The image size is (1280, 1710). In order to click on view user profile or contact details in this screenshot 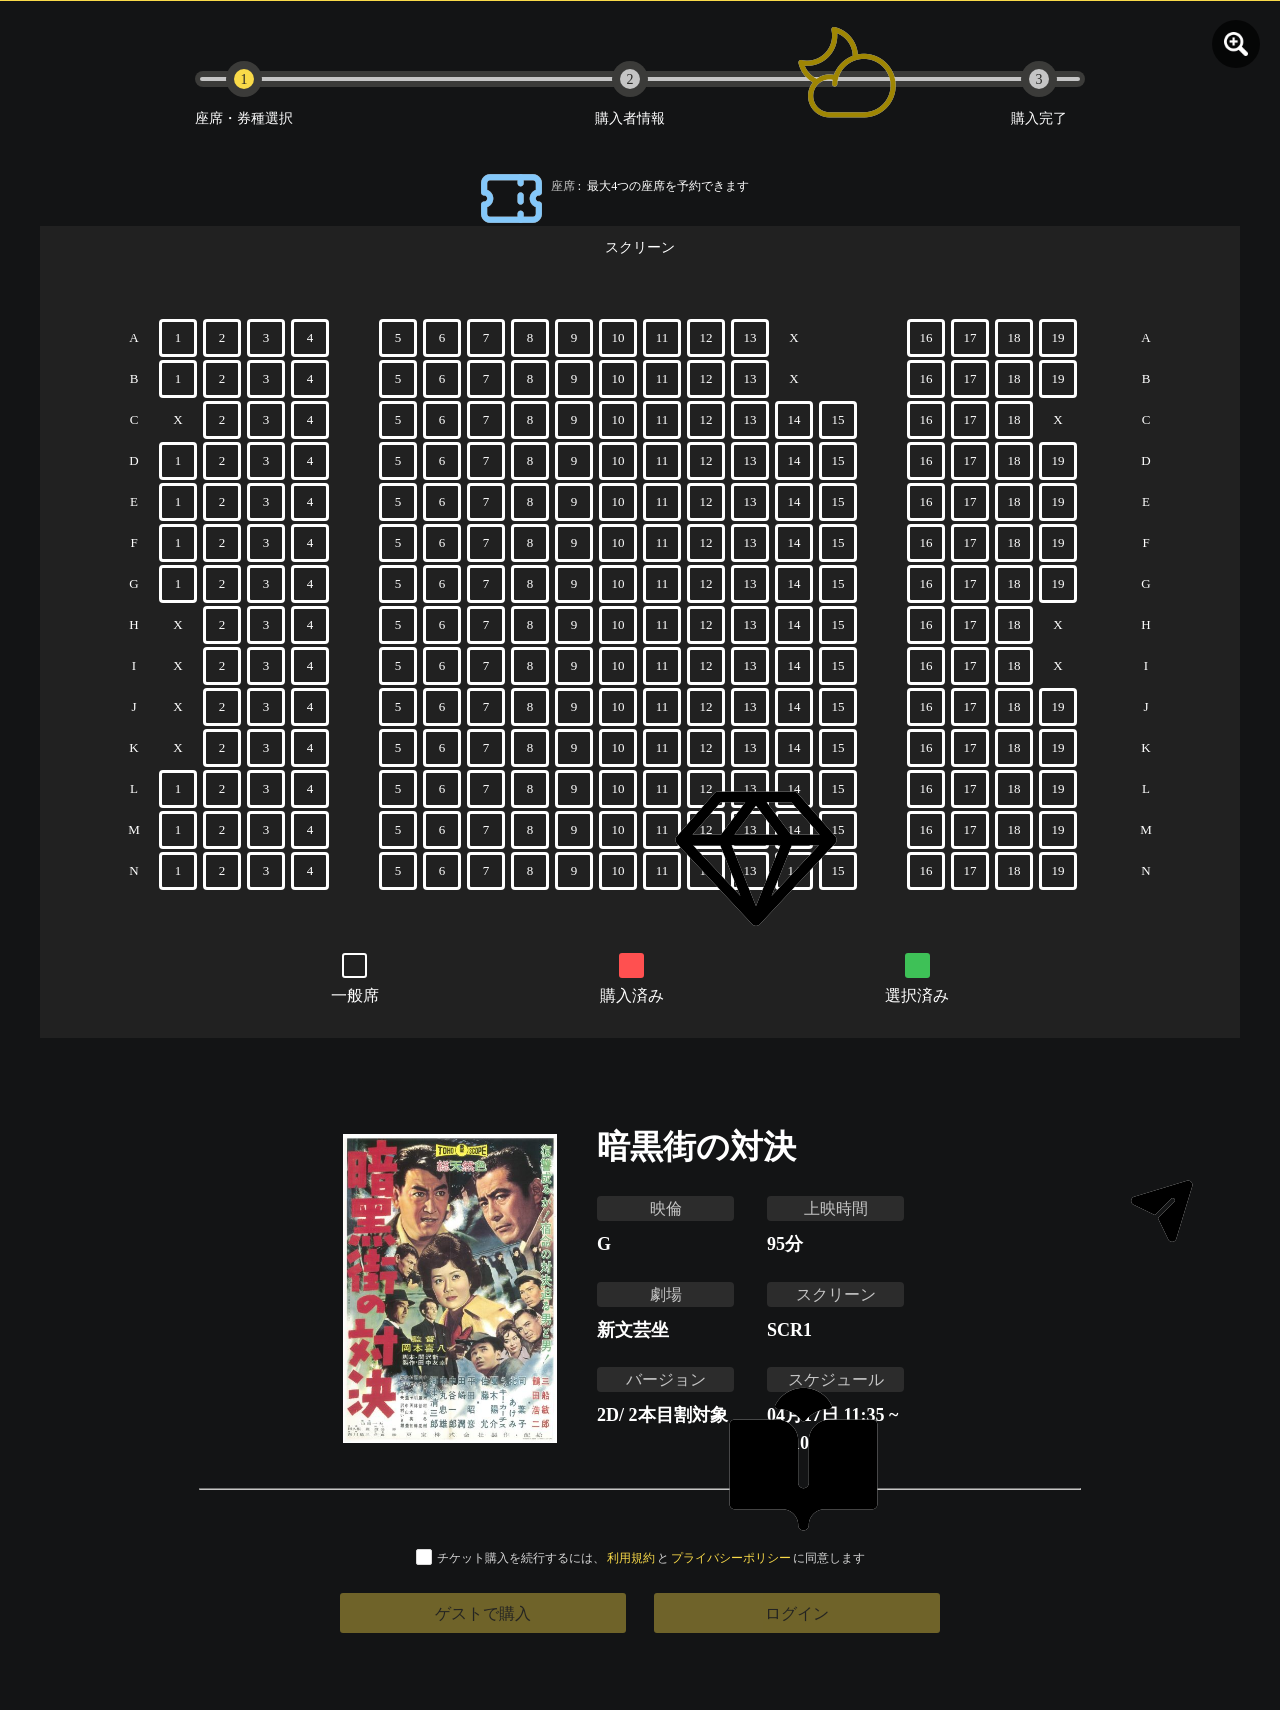, I will do `click(803, 1456)`.